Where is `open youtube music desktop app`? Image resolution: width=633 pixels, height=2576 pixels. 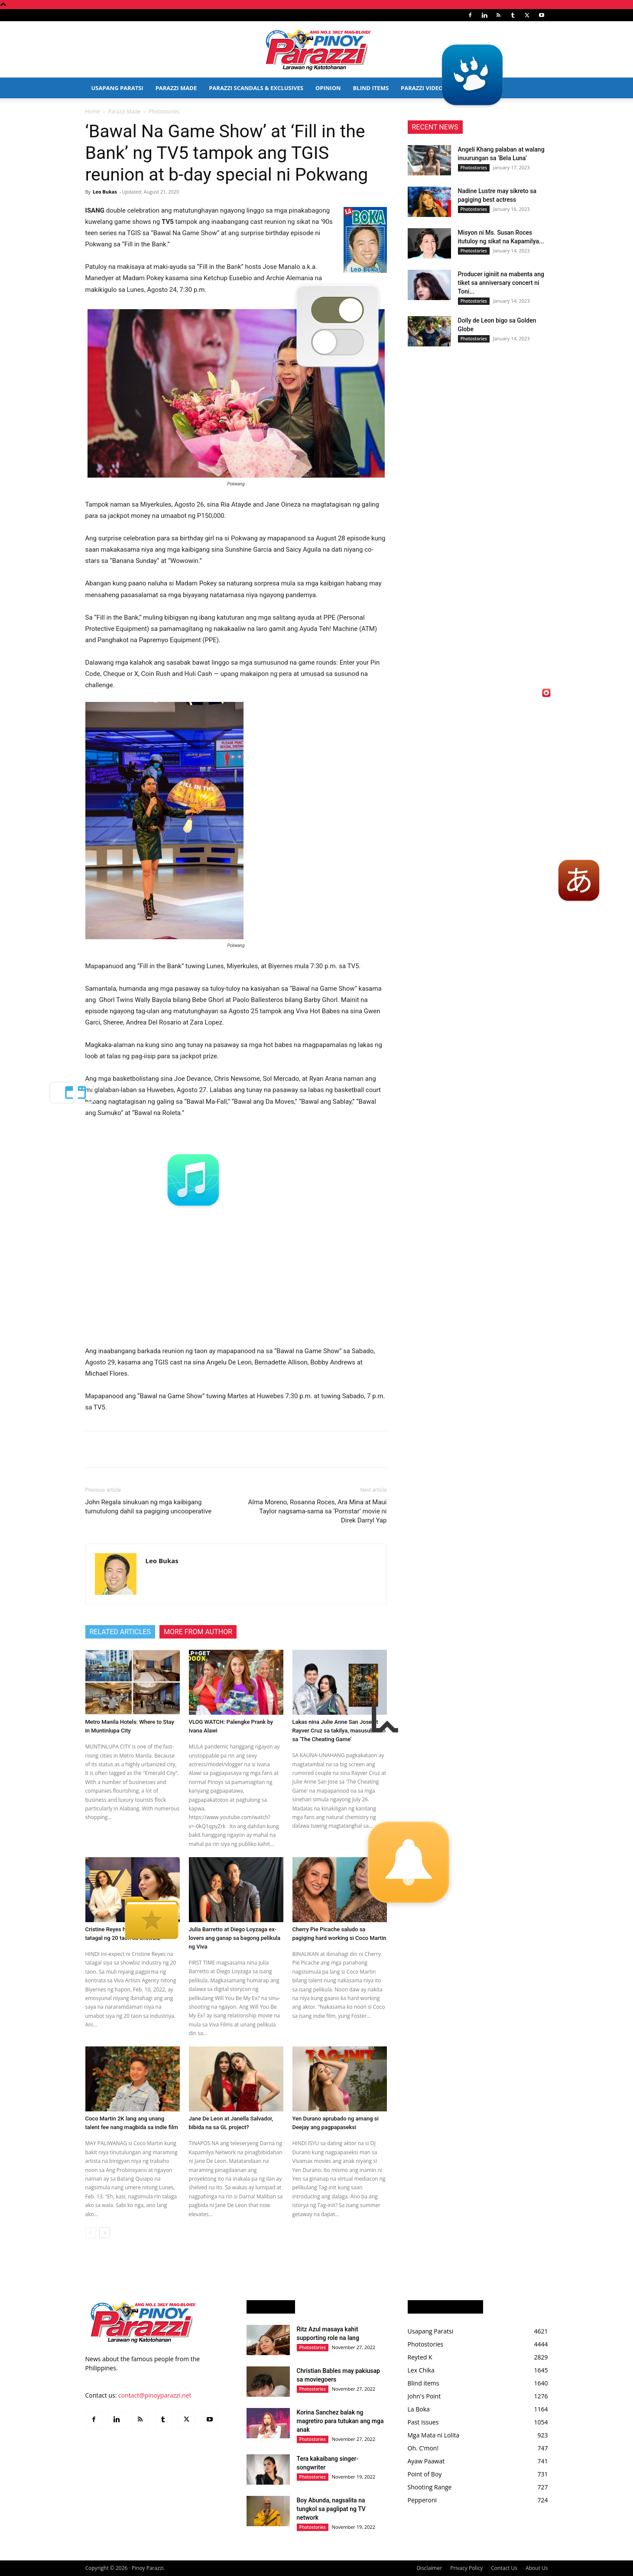 open youtube music desktop app is located at coordinates (546, 693).